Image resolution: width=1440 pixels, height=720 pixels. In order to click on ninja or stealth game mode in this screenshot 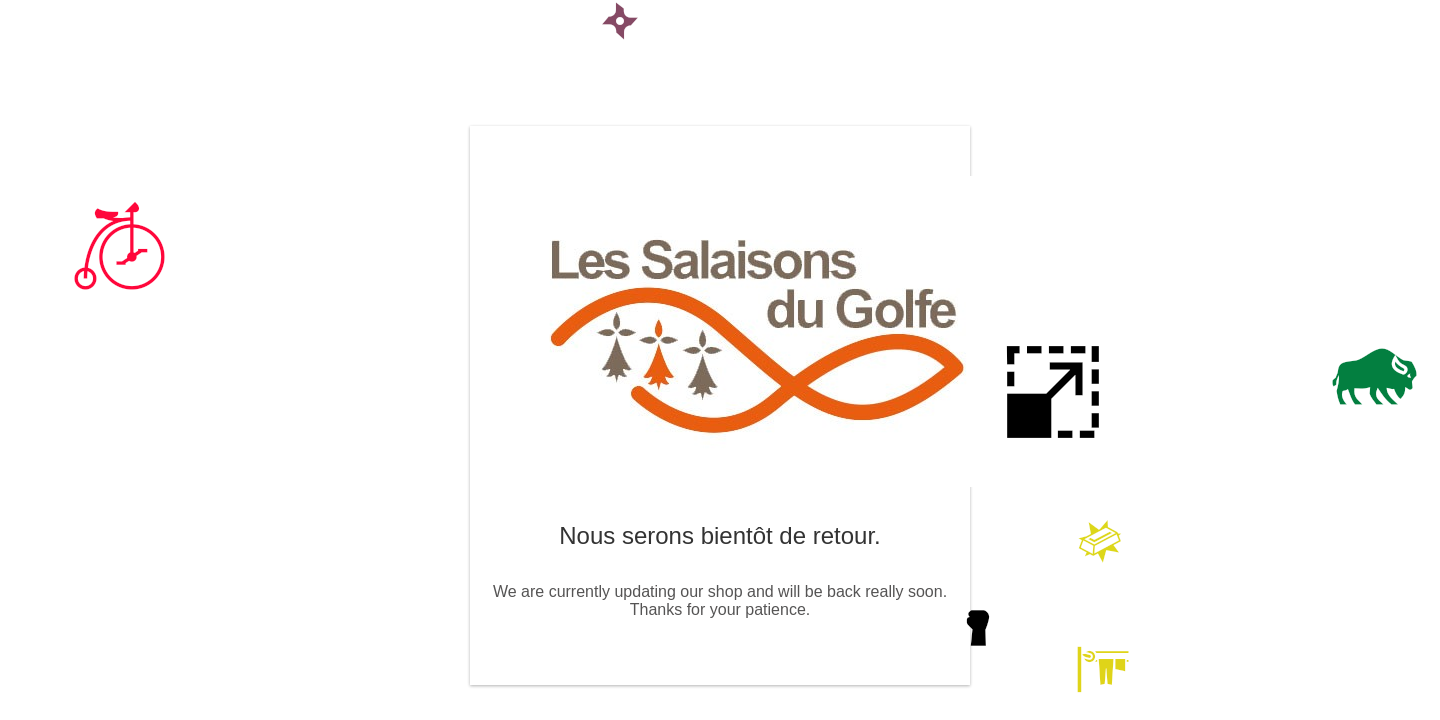, I will do `click(620, 21)`.